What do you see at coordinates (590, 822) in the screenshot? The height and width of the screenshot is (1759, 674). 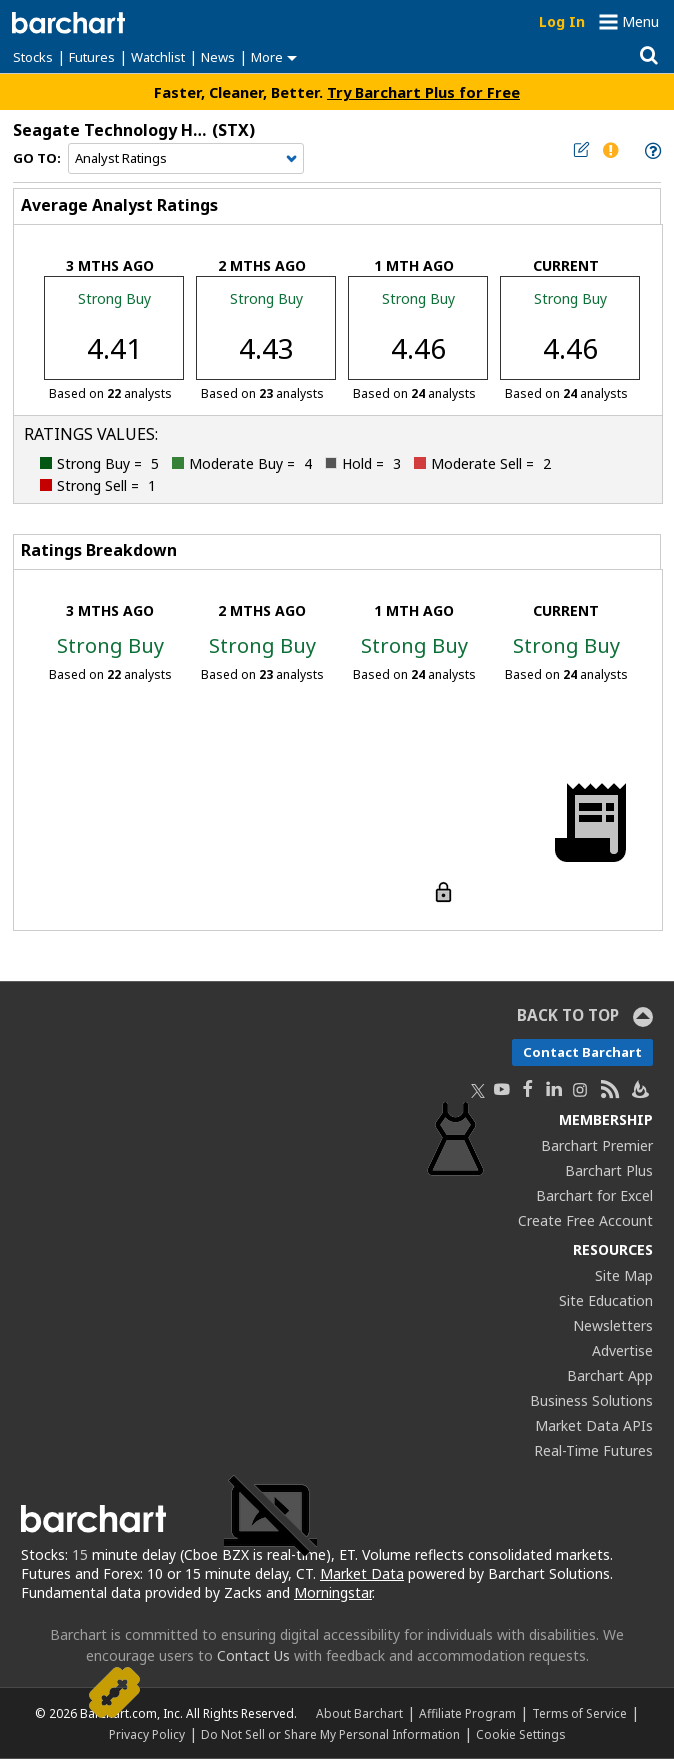 I see `view receipt or transaction details` at bounding box center [590, 822].